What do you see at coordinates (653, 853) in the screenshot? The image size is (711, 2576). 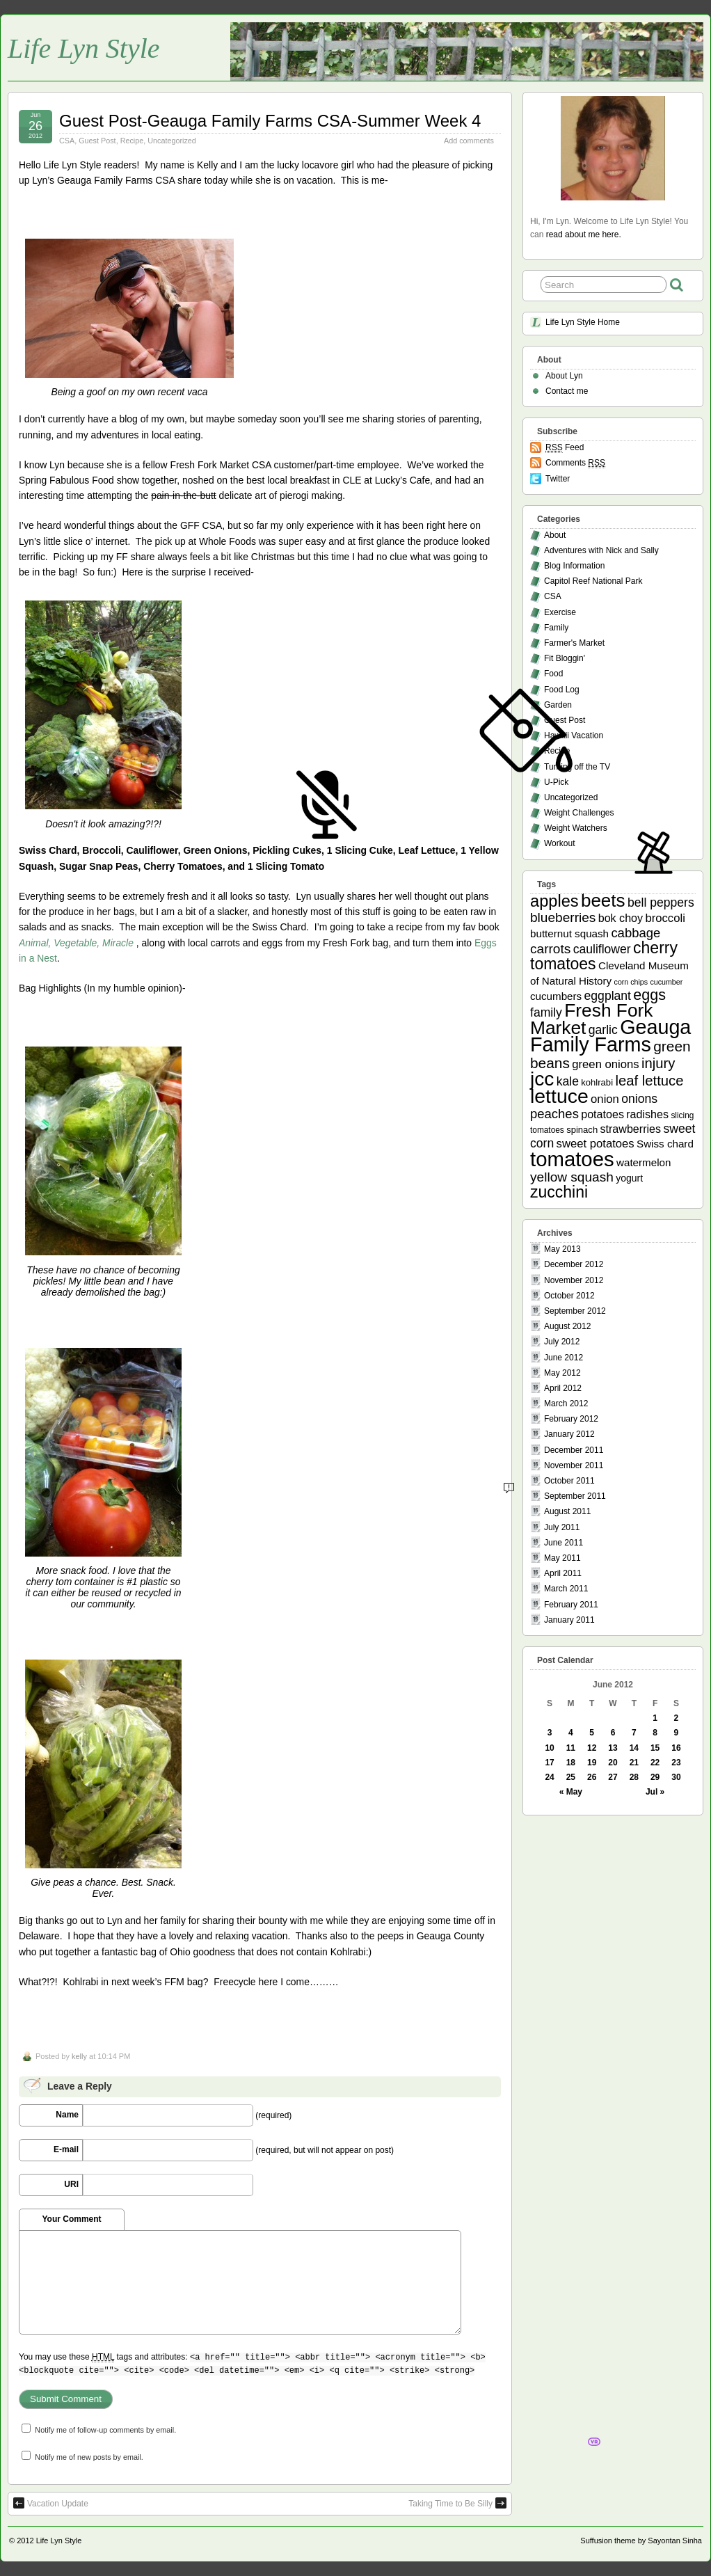 I see `indicates renewable or wind energy options` at bounding box center [653, 853].